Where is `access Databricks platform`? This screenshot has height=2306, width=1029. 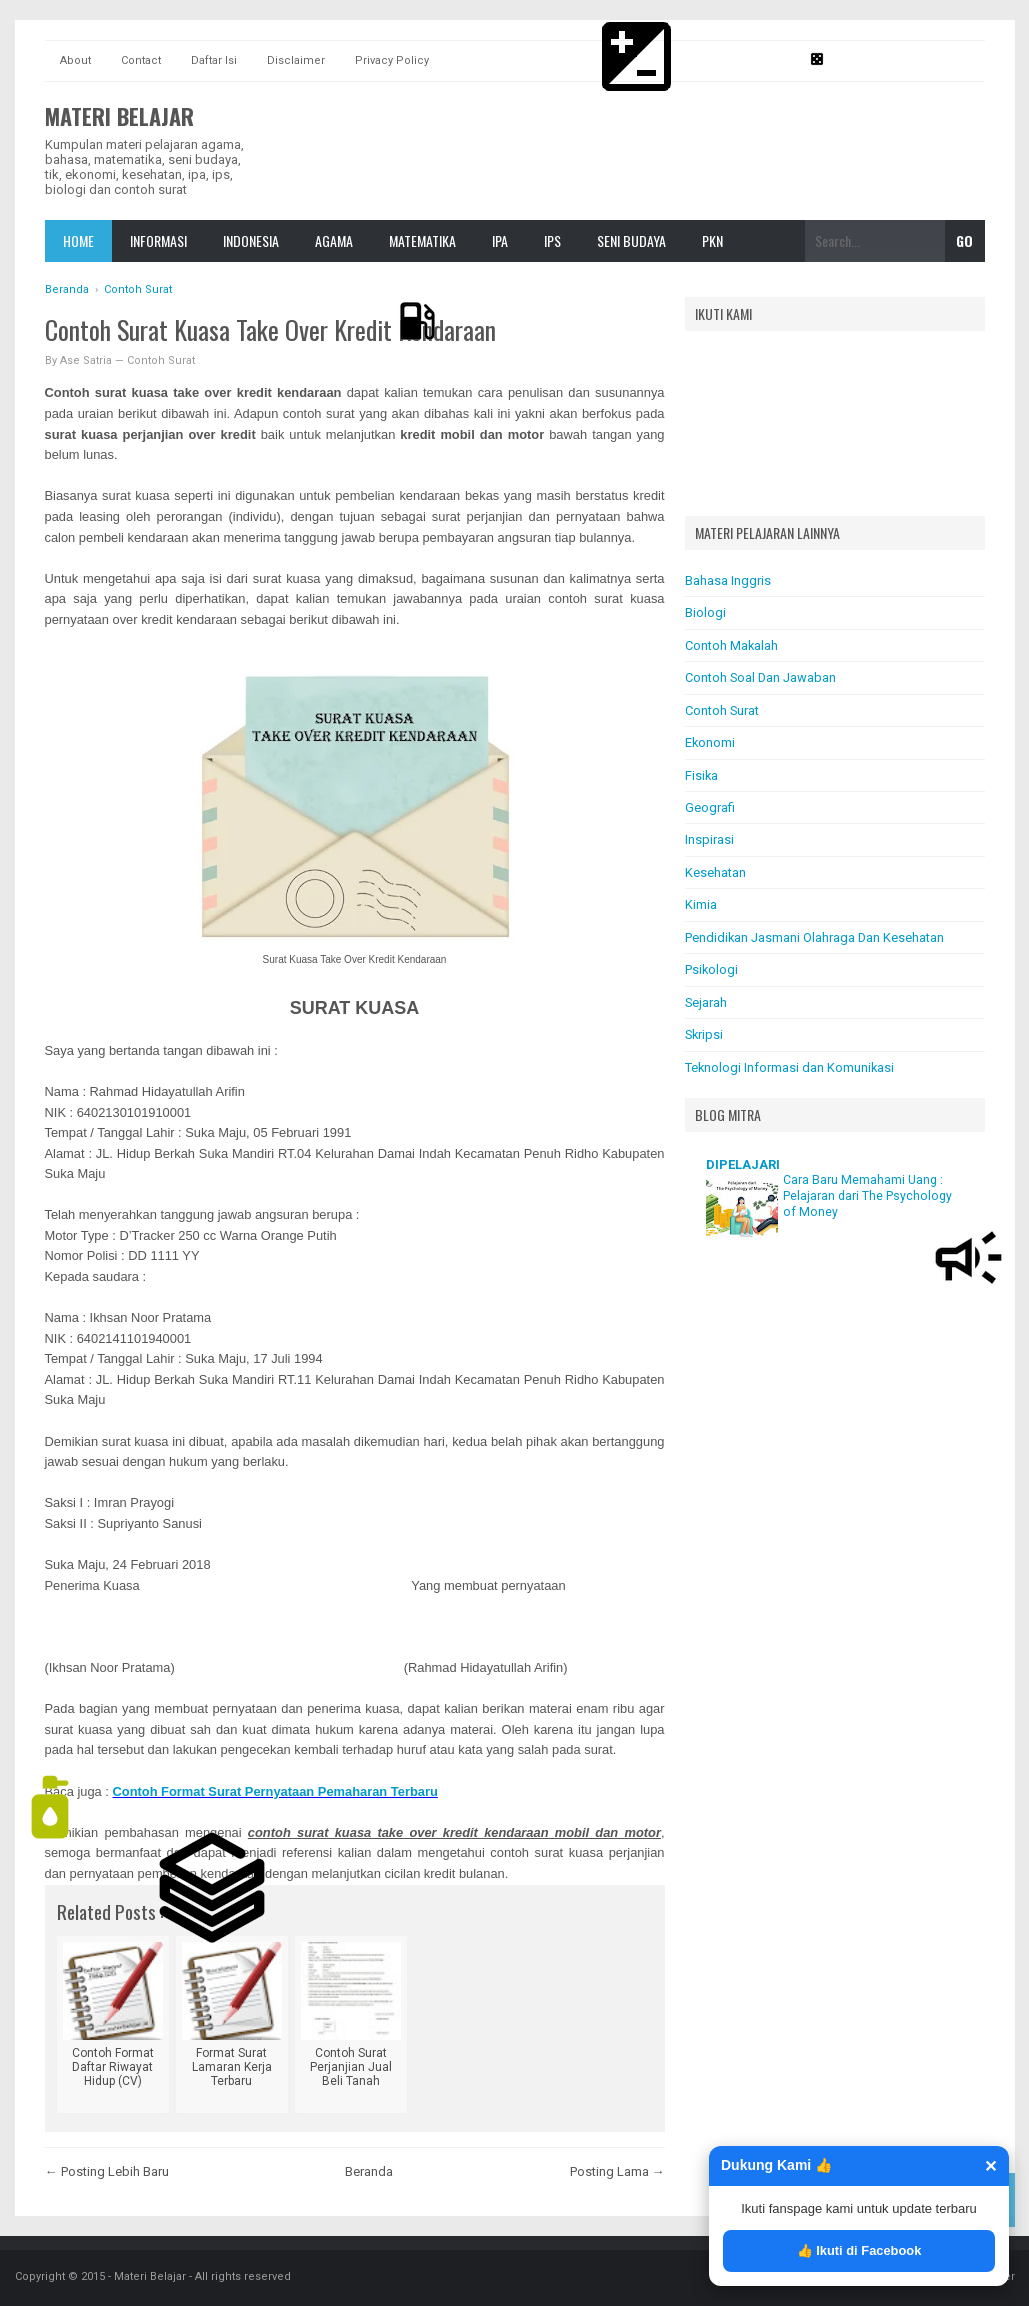
access Databricks platform is located at coordinates (212, 1885).